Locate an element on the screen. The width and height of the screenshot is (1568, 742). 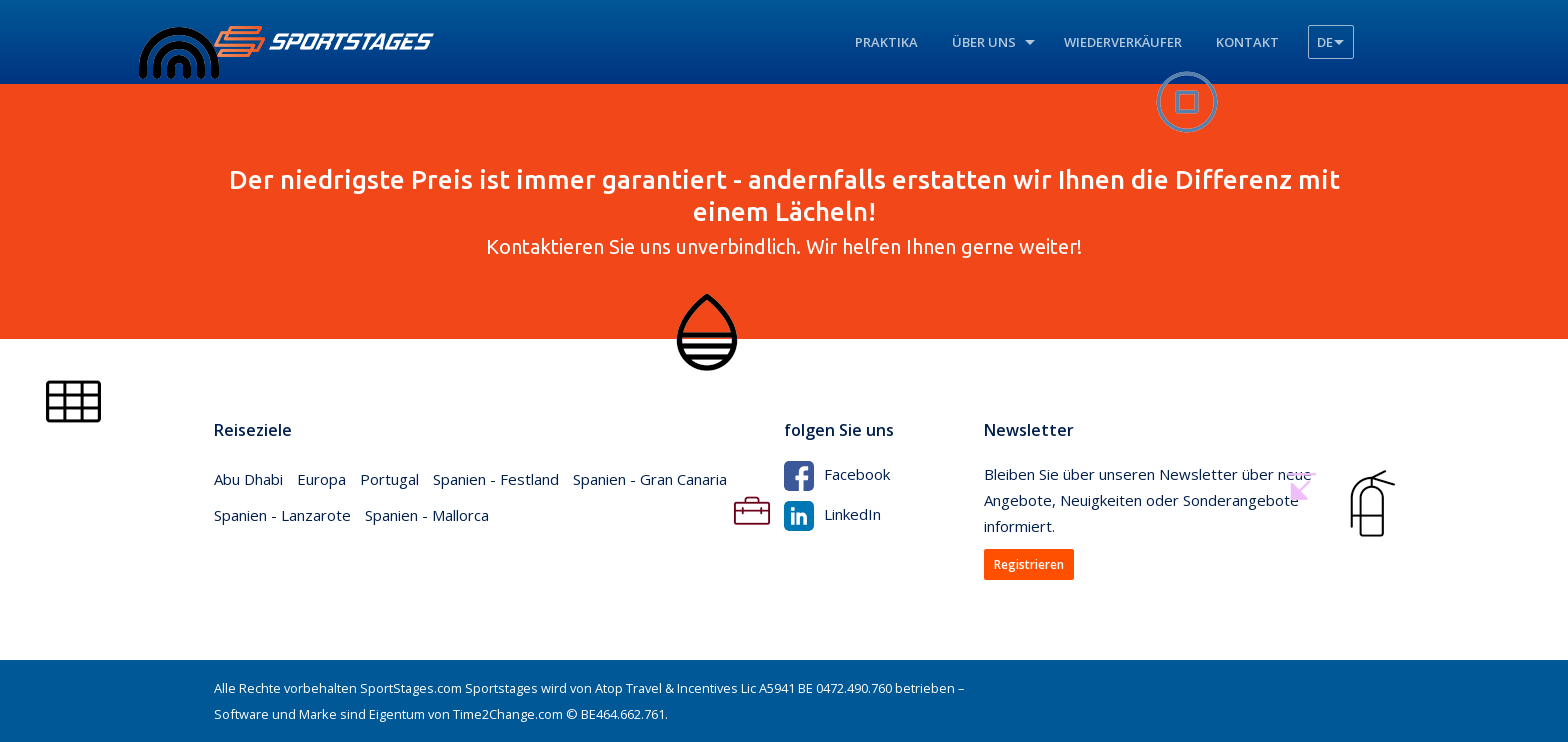
access tools and utilities is located at coordinates (752, 512).